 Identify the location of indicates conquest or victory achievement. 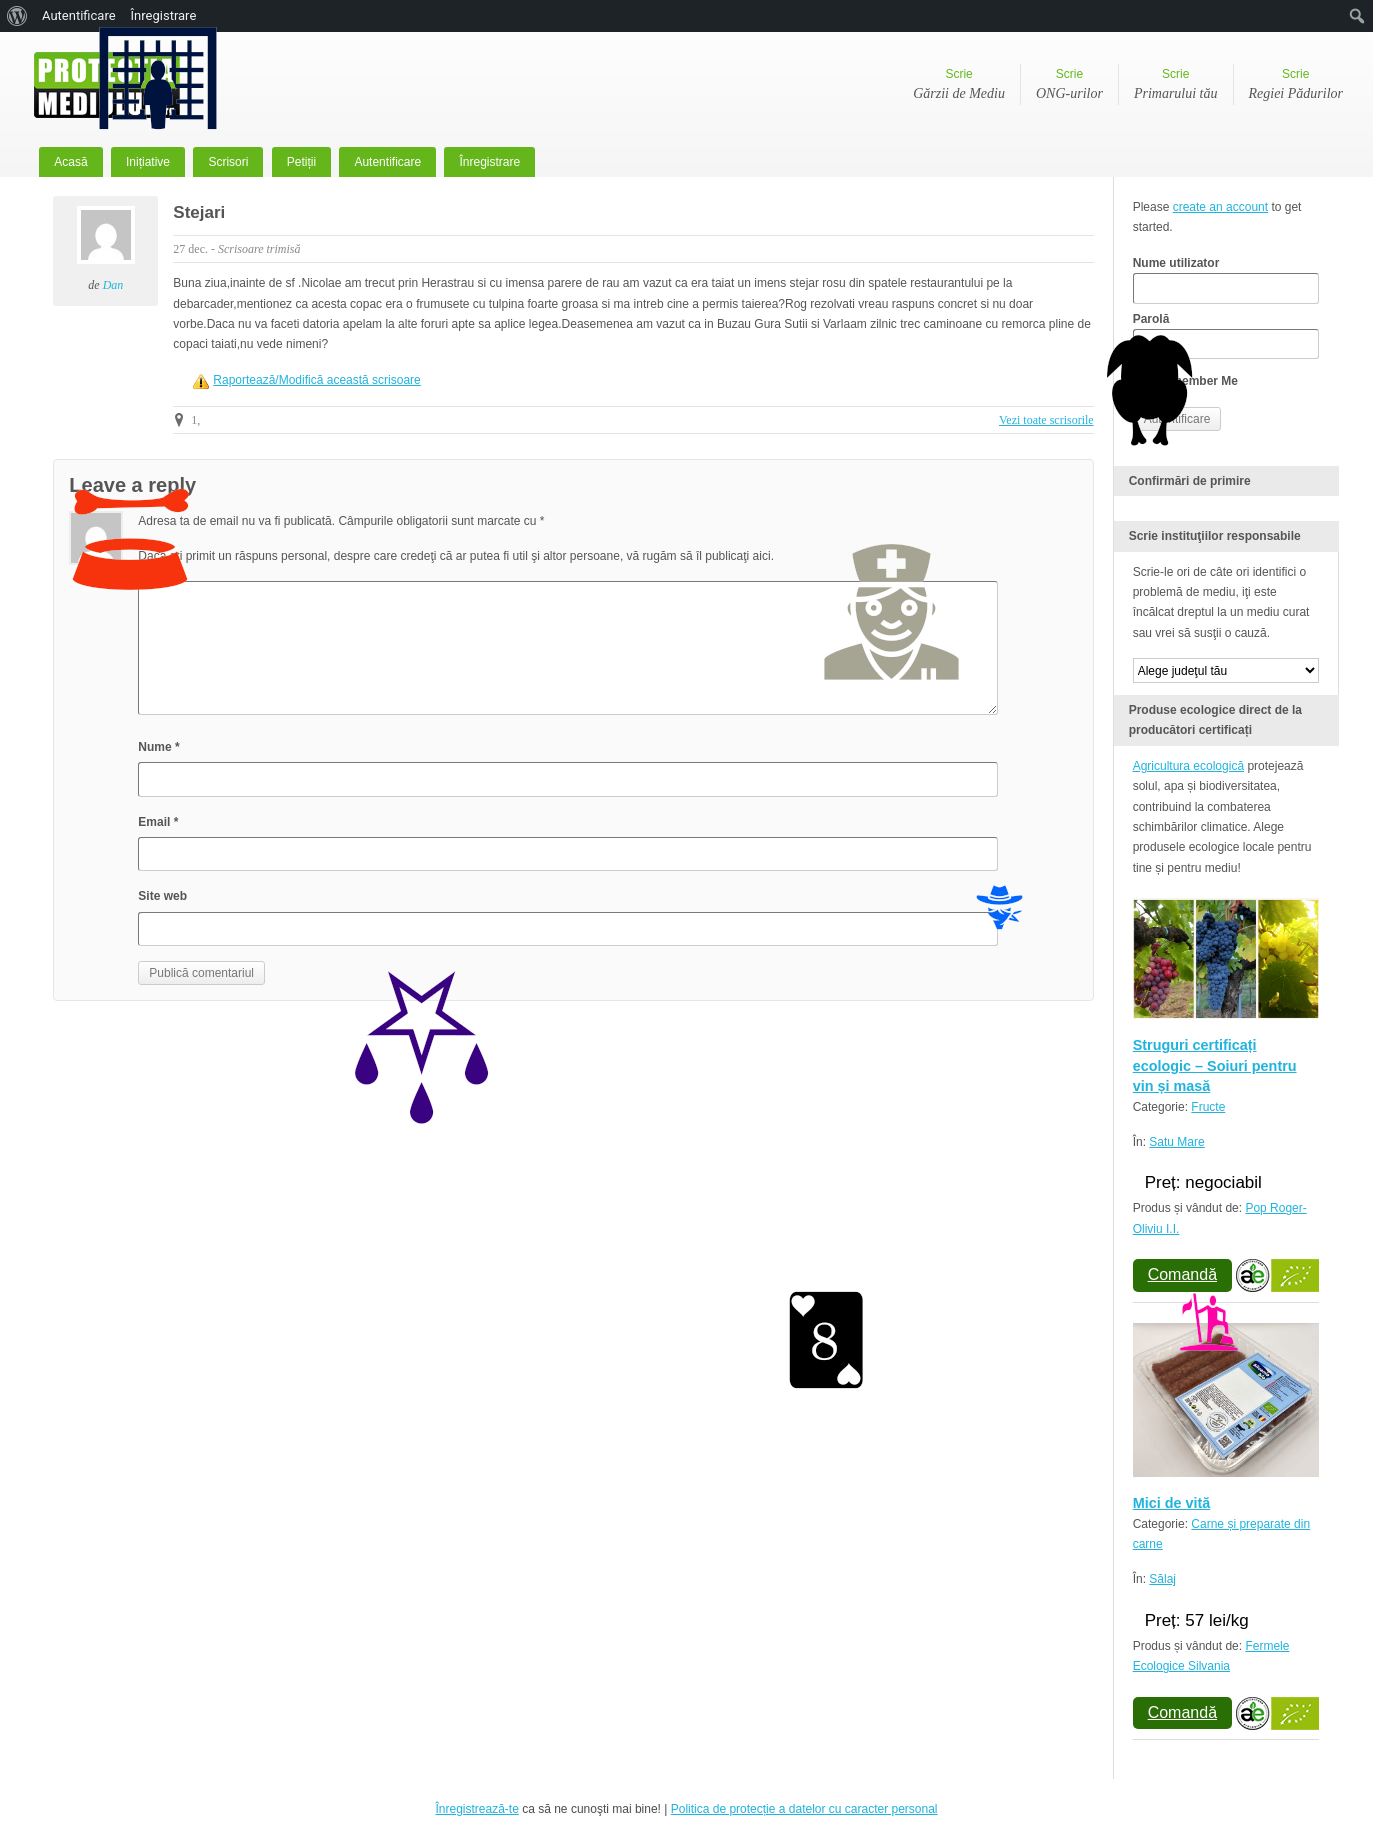
(1209, 1322).